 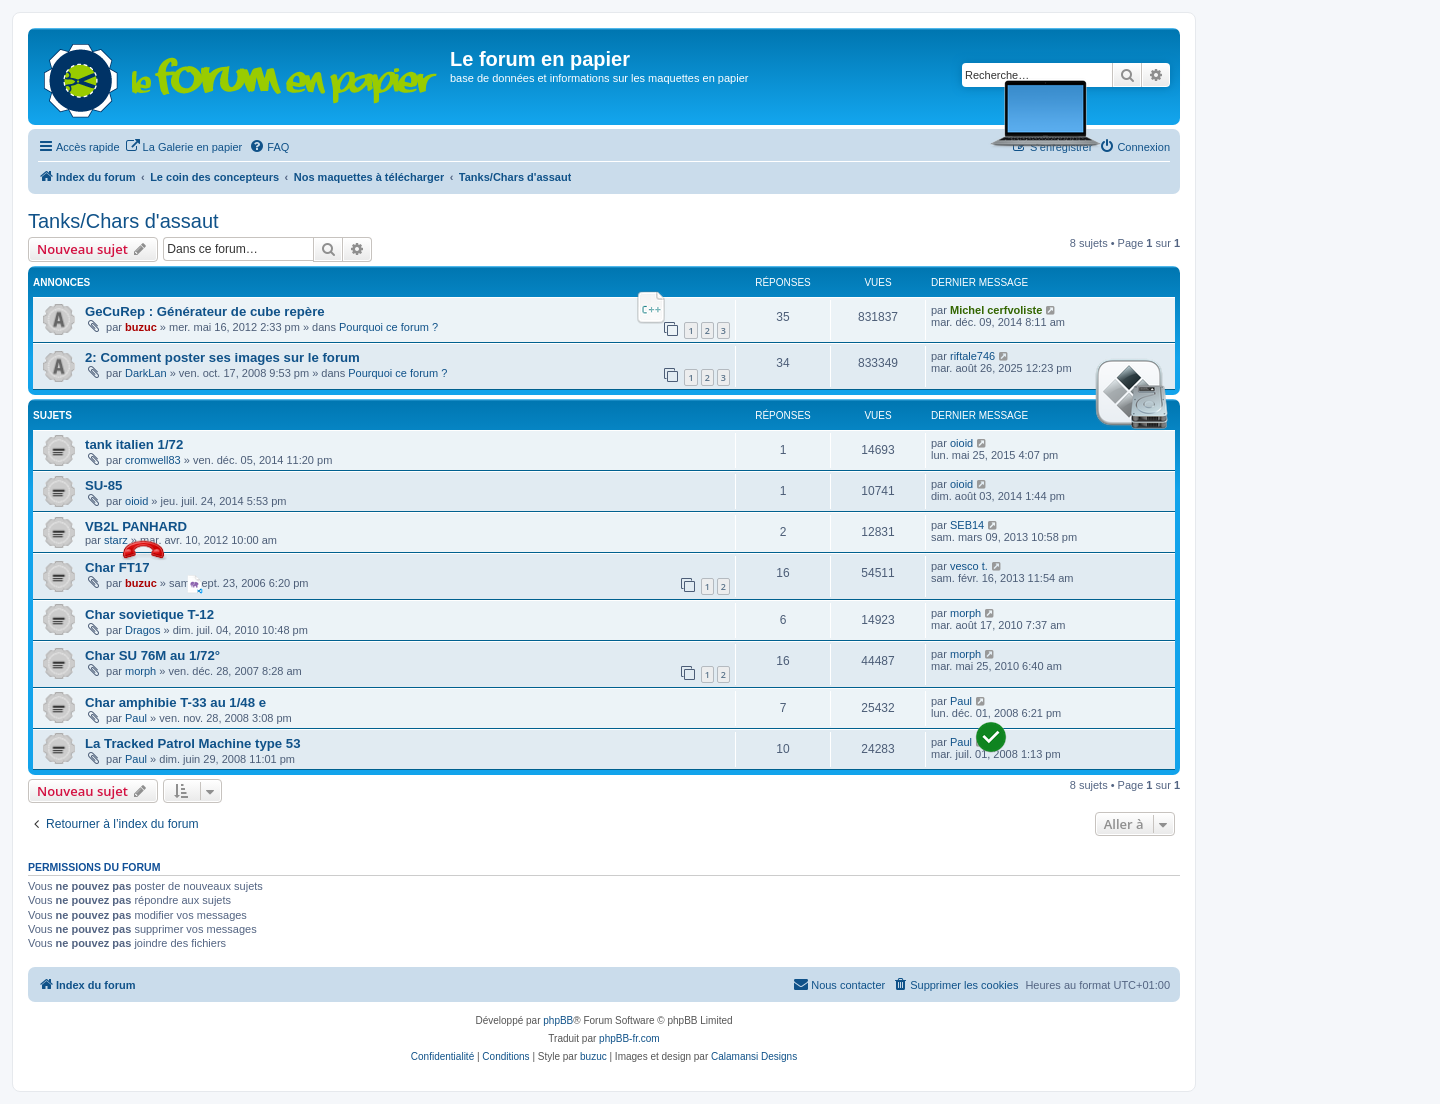 I want to click on end the current call, so click(x=143, y=543).